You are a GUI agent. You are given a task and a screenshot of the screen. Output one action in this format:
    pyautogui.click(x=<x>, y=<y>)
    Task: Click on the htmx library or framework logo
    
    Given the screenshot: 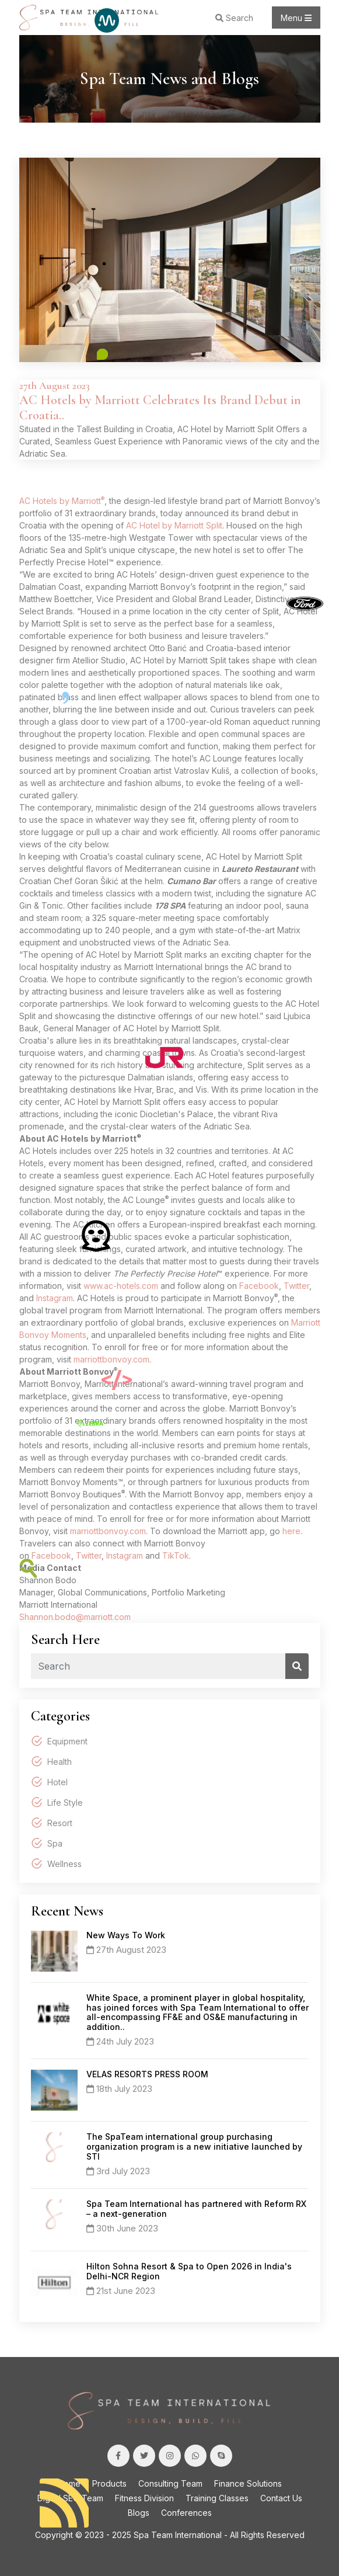 What is the action you would take?
    pyautogui.click(x=117, y=1380)
    